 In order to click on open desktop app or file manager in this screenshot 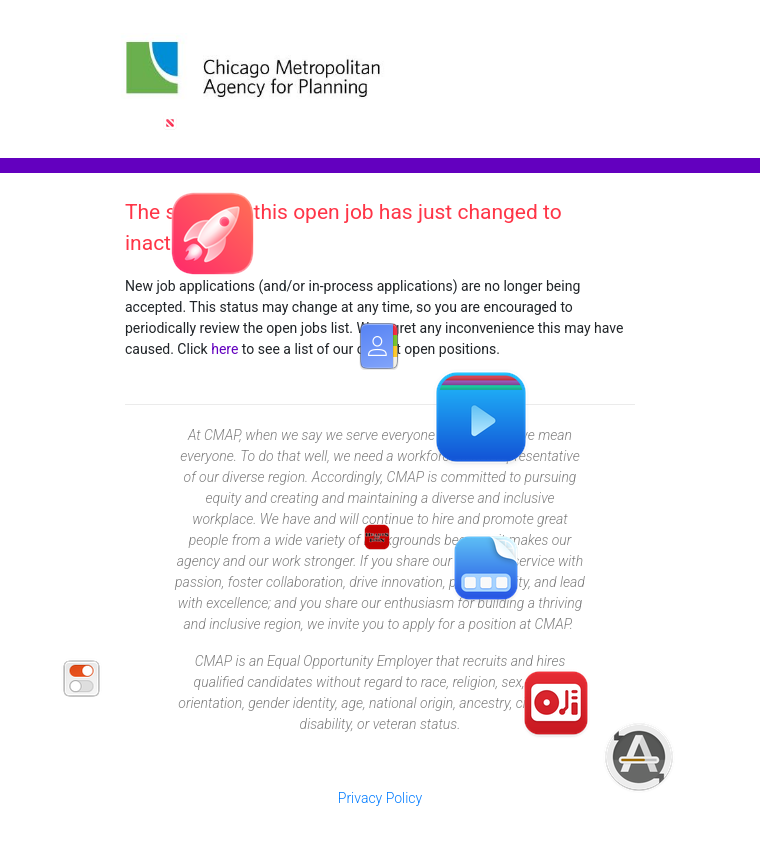, I will do `click(486, 568)`.